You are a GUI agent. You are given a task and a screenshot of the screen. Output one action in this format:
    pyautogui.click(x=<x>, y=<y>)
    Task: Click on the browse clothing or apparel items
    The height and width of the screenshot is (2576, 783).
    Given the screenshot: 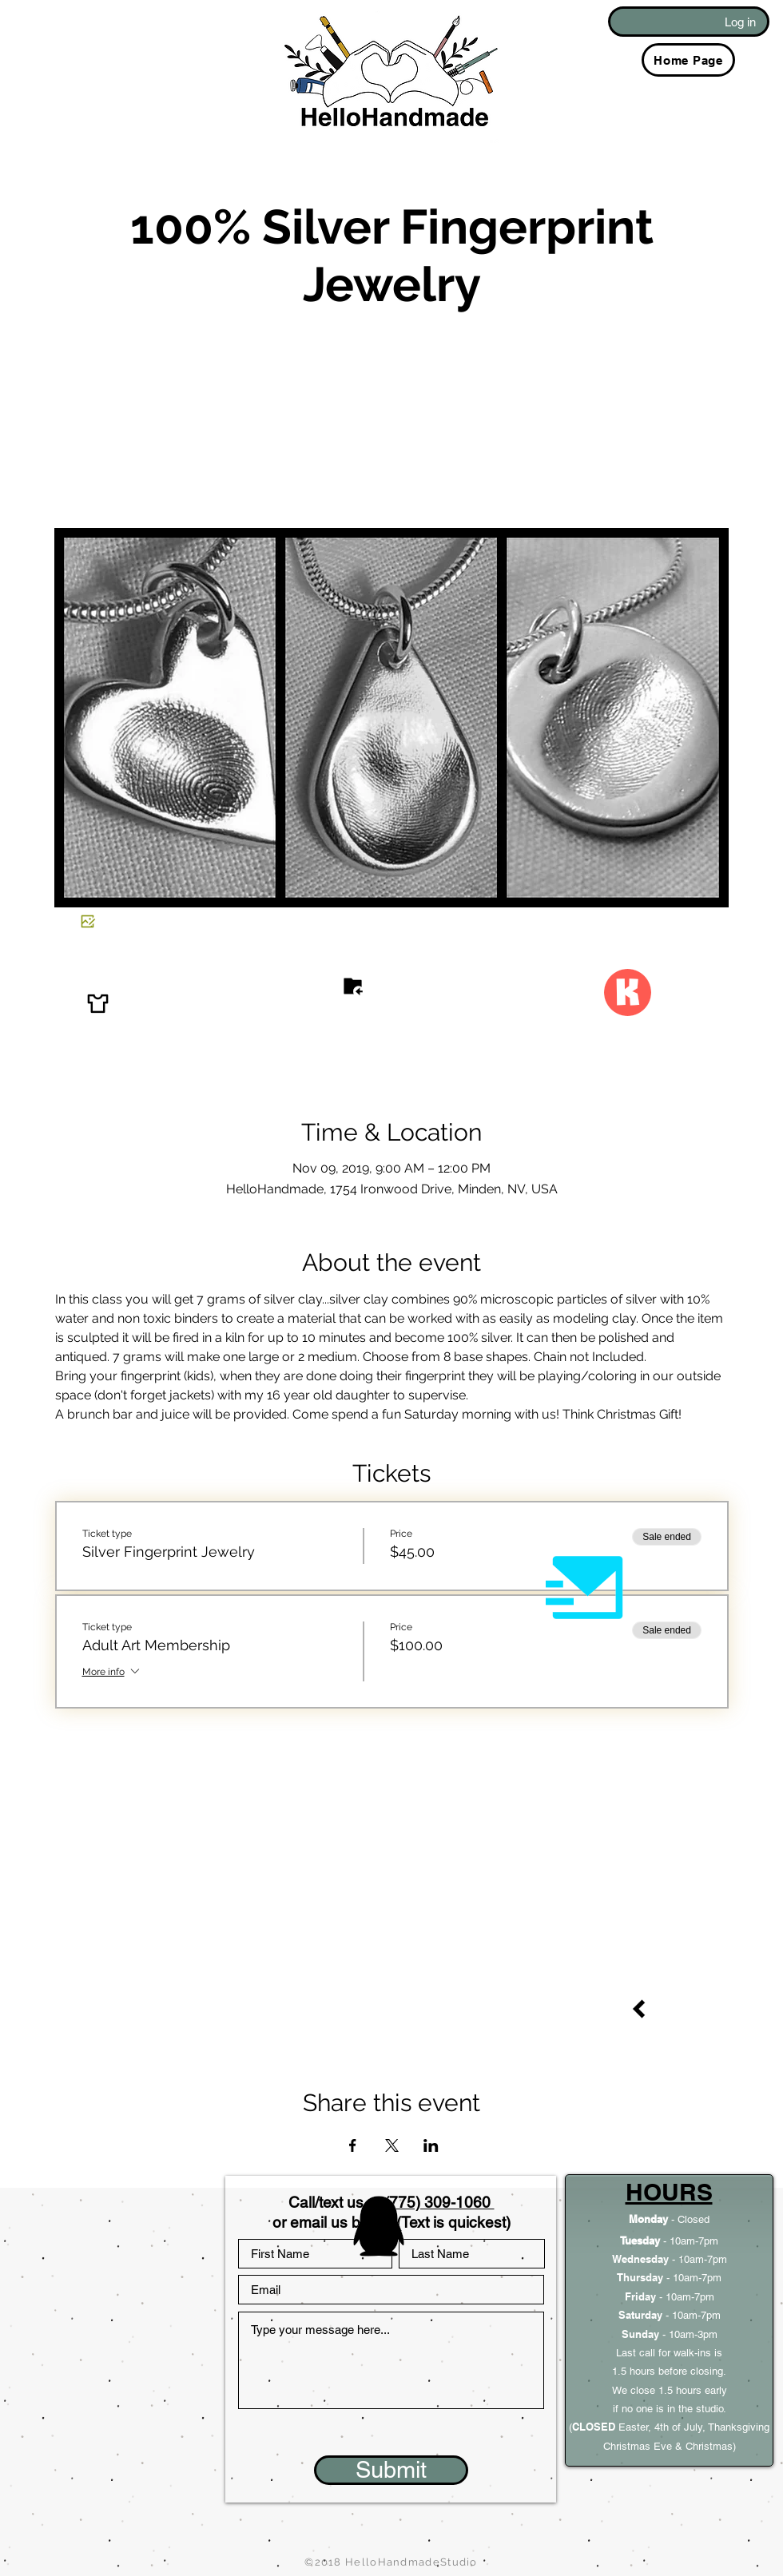 What is the action you would take?
    pyautogui.click(x=97, y=1003)
    